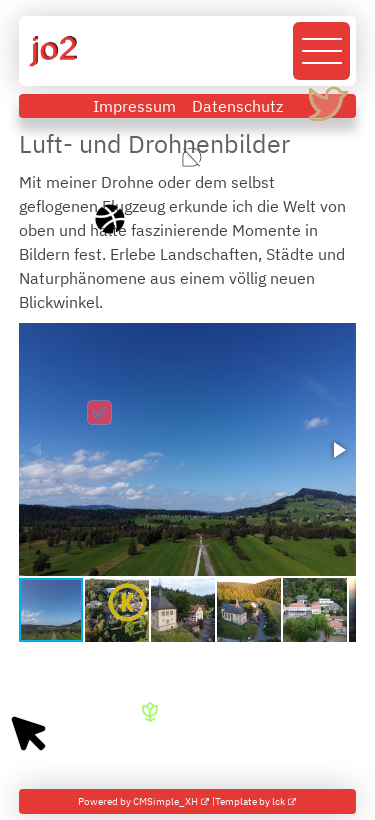  What do you see at coordinates (326, 102) in the screenshot?
I see `share to twitter` at bounding box center [326, 102].